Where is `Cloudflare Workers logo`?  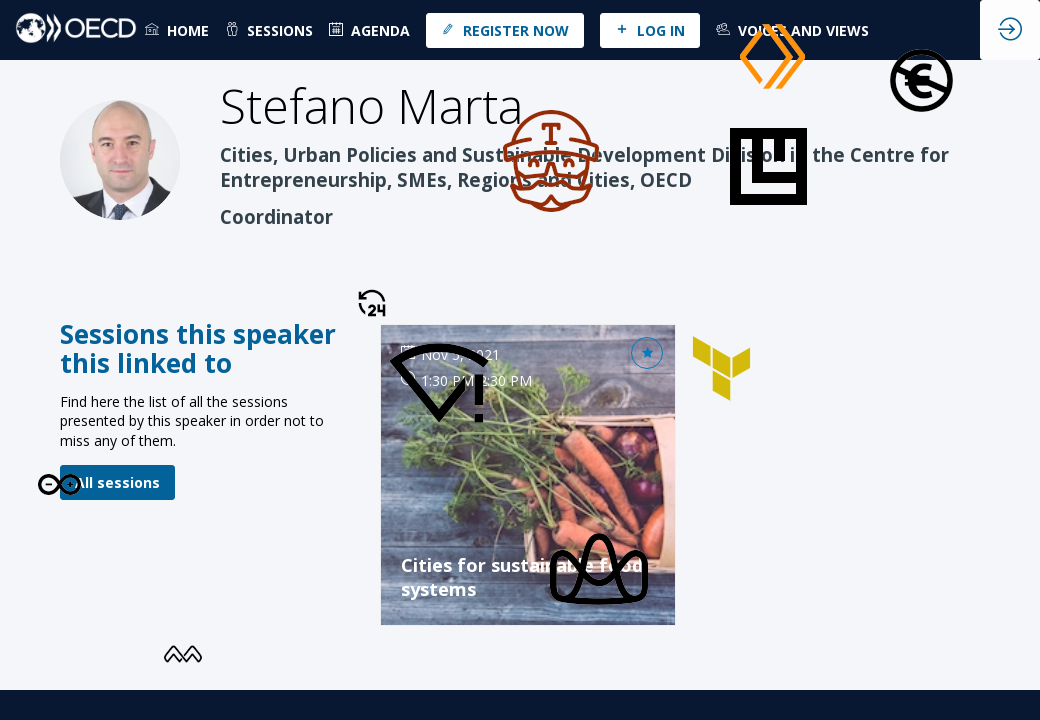
Cloudflare Workers logo is located at coordinates (772, 56).